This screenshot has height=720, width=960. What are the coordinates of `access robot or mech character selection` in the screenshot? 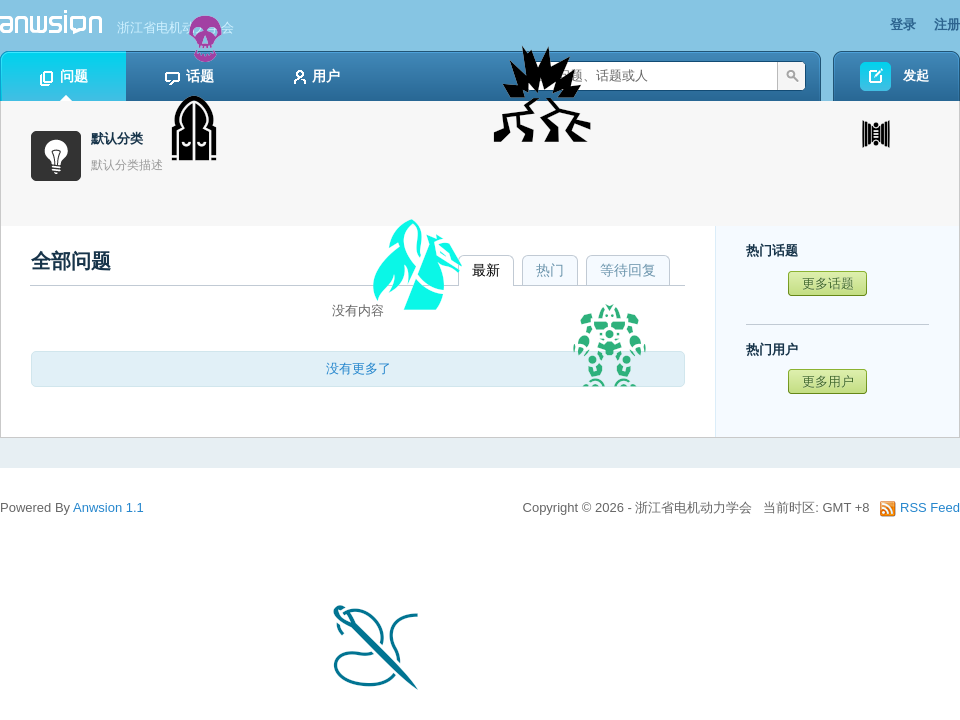 It's located at (609, 345).